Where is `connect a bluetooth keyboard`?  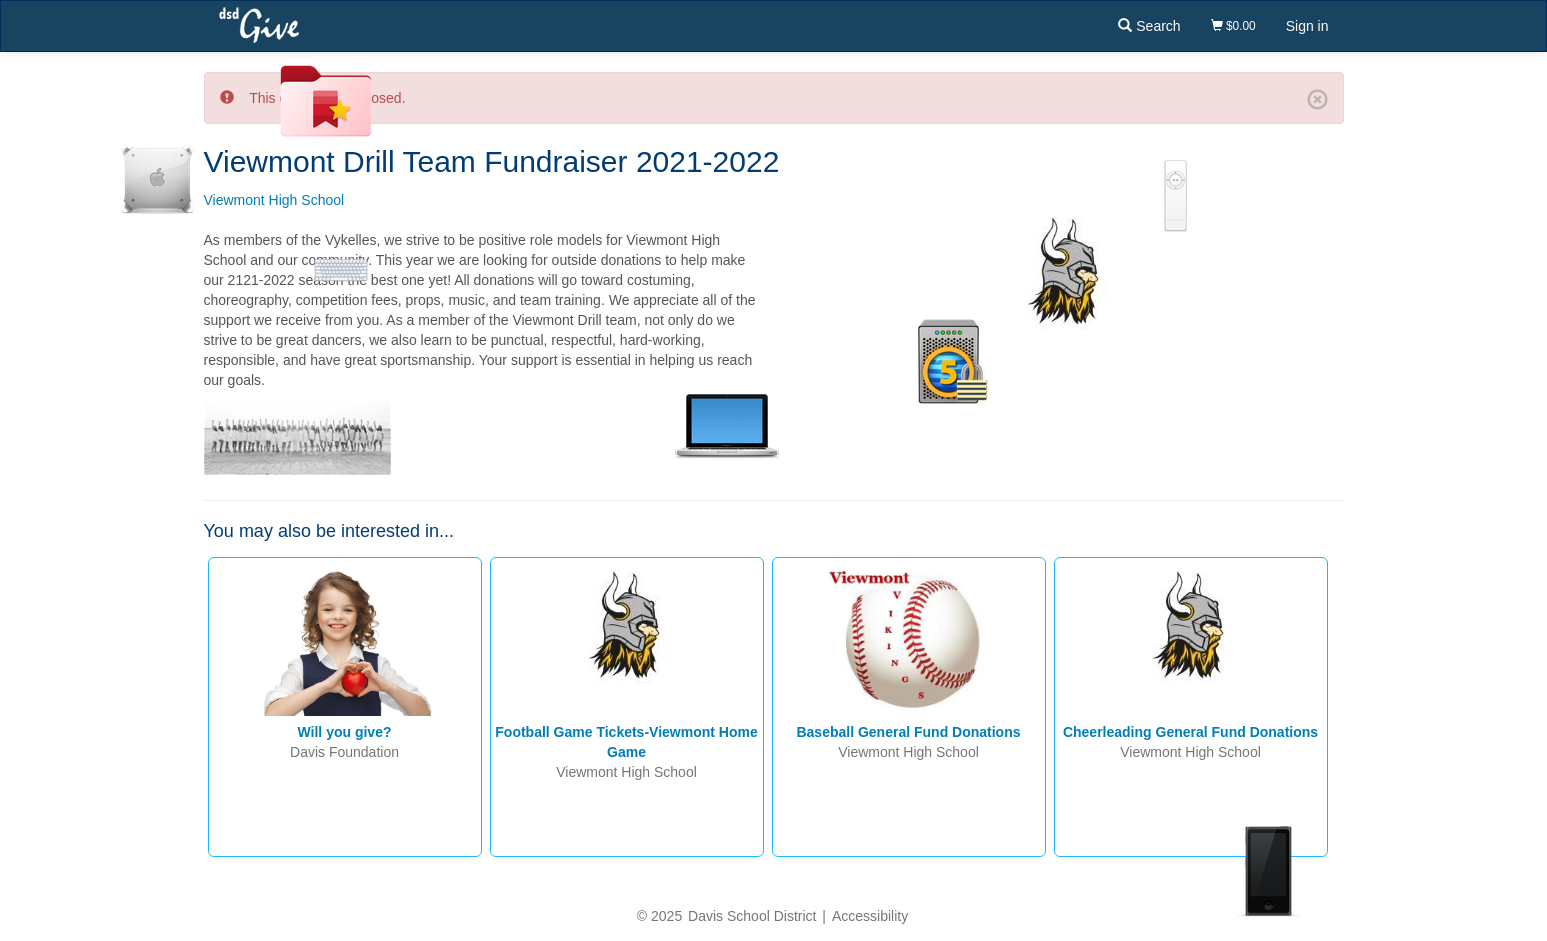
connect a bluetooth keyboard is located at coordinates (341, 270).